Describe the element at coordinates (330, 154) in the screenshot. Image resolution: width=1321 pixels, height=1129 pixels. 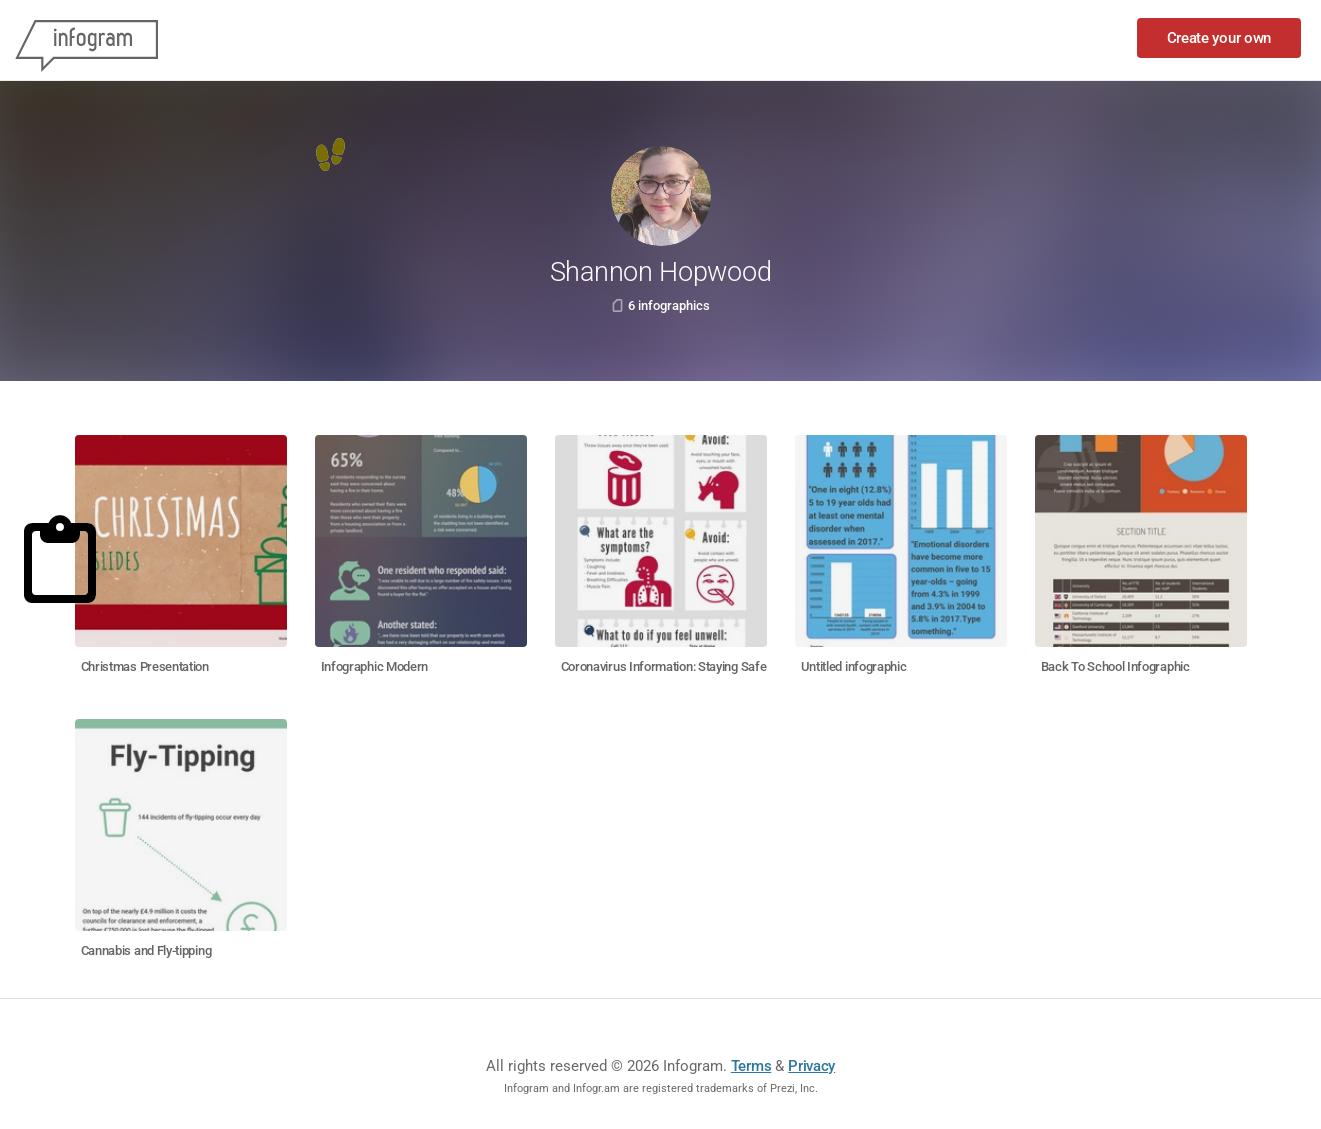
I see `track your steps or walking activity` at that location.